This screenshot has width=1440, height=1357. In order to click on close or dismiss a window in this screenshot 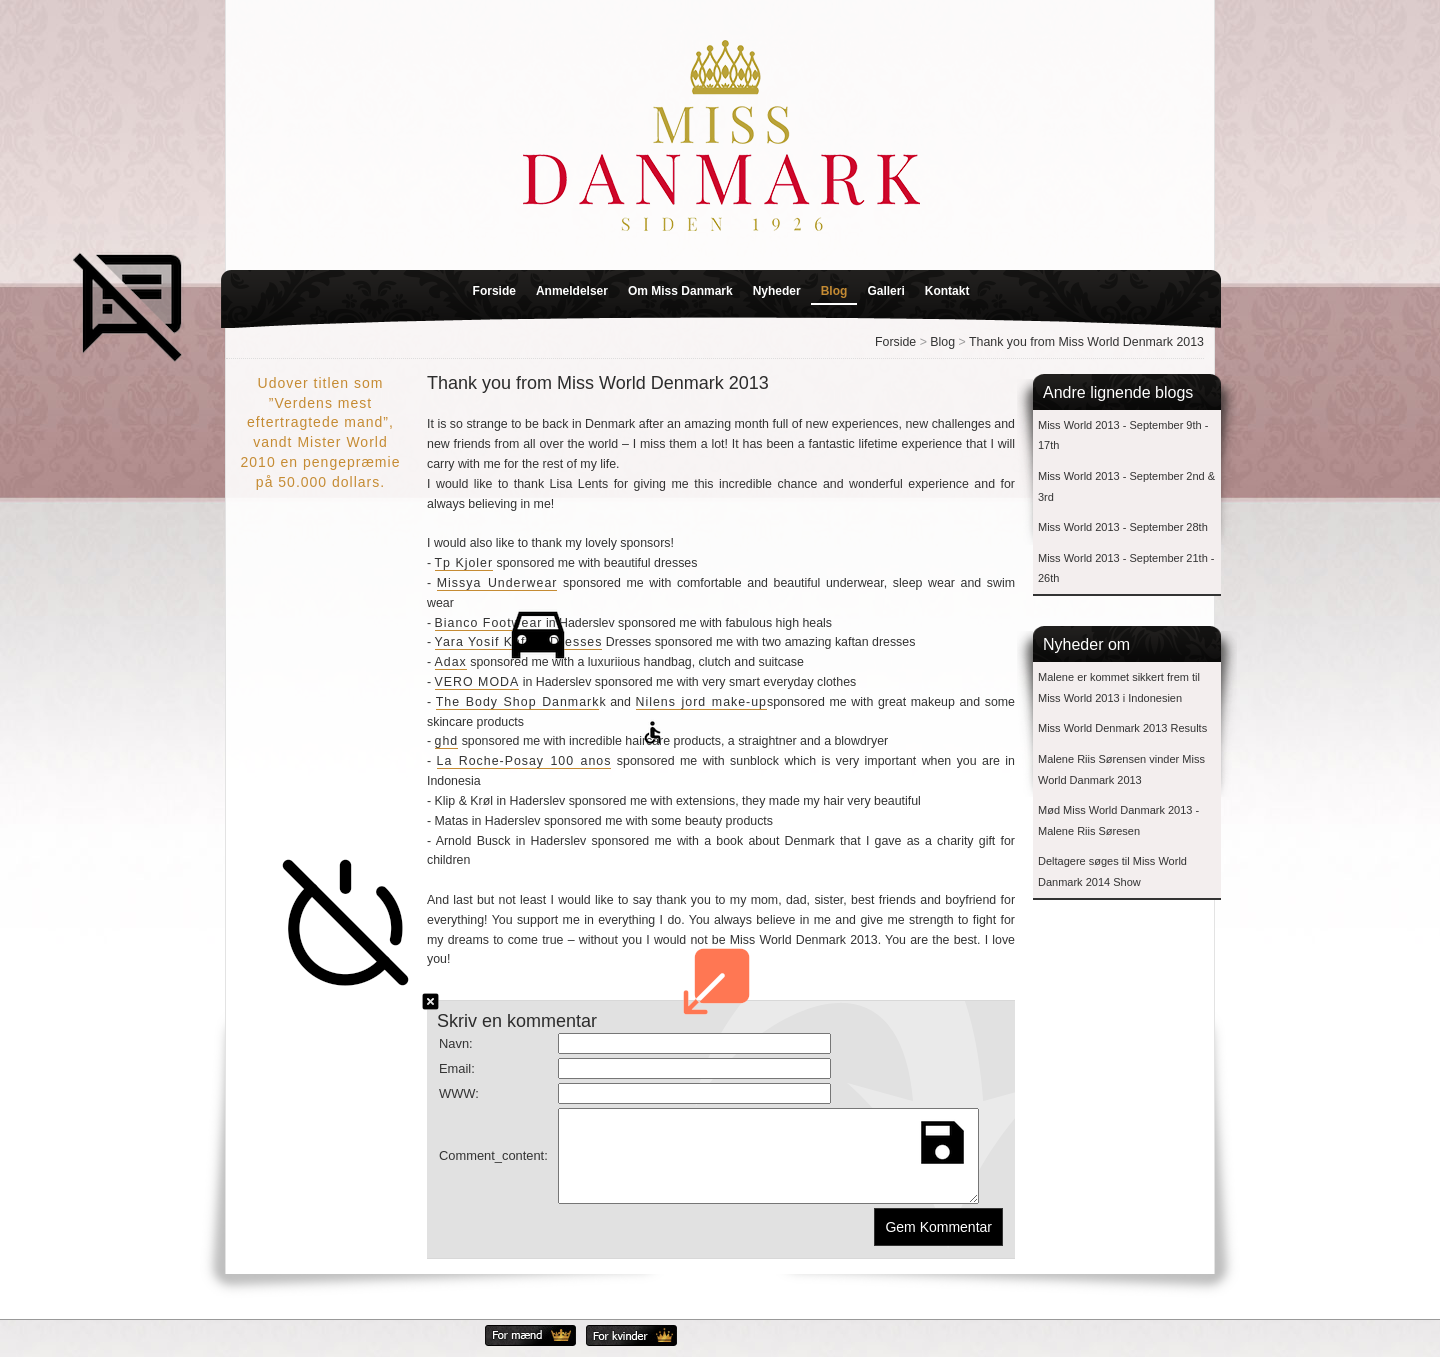, I will do `click(430, 1001)`.